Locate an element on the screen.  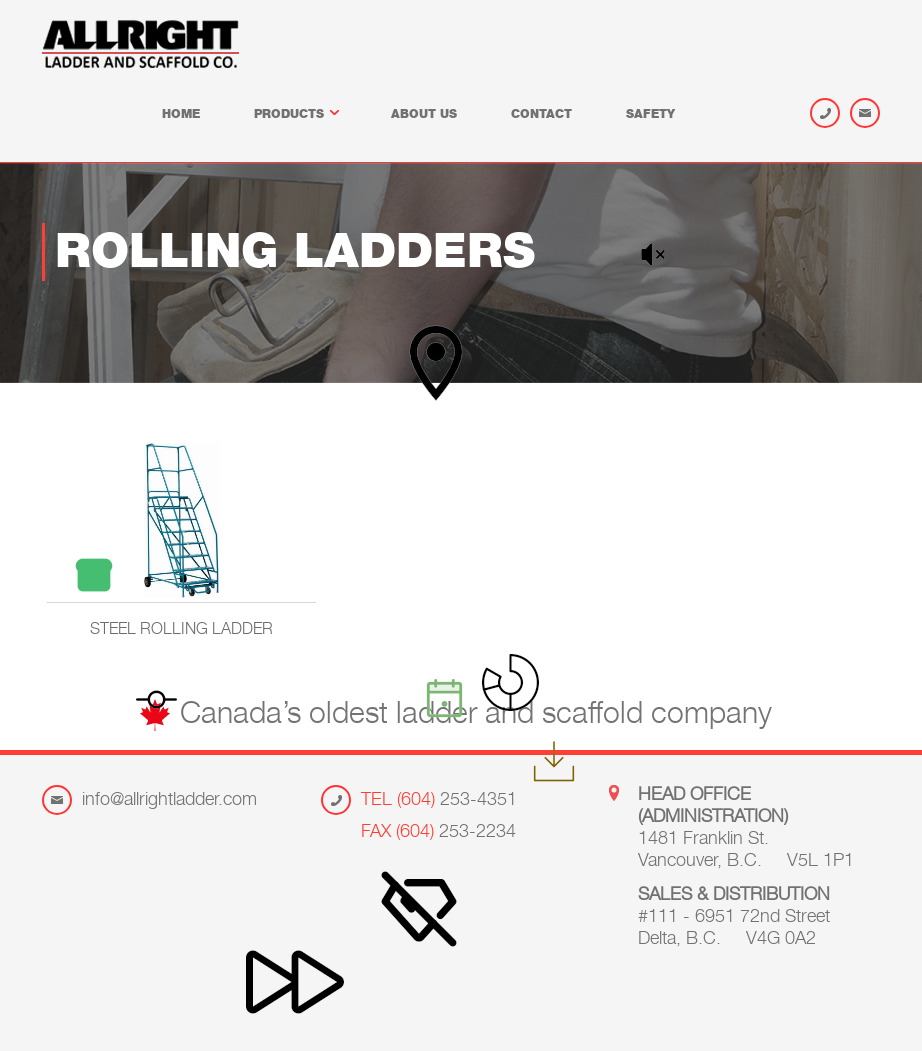
indicates premium features are unavailable is located at coordinates (419, 909).